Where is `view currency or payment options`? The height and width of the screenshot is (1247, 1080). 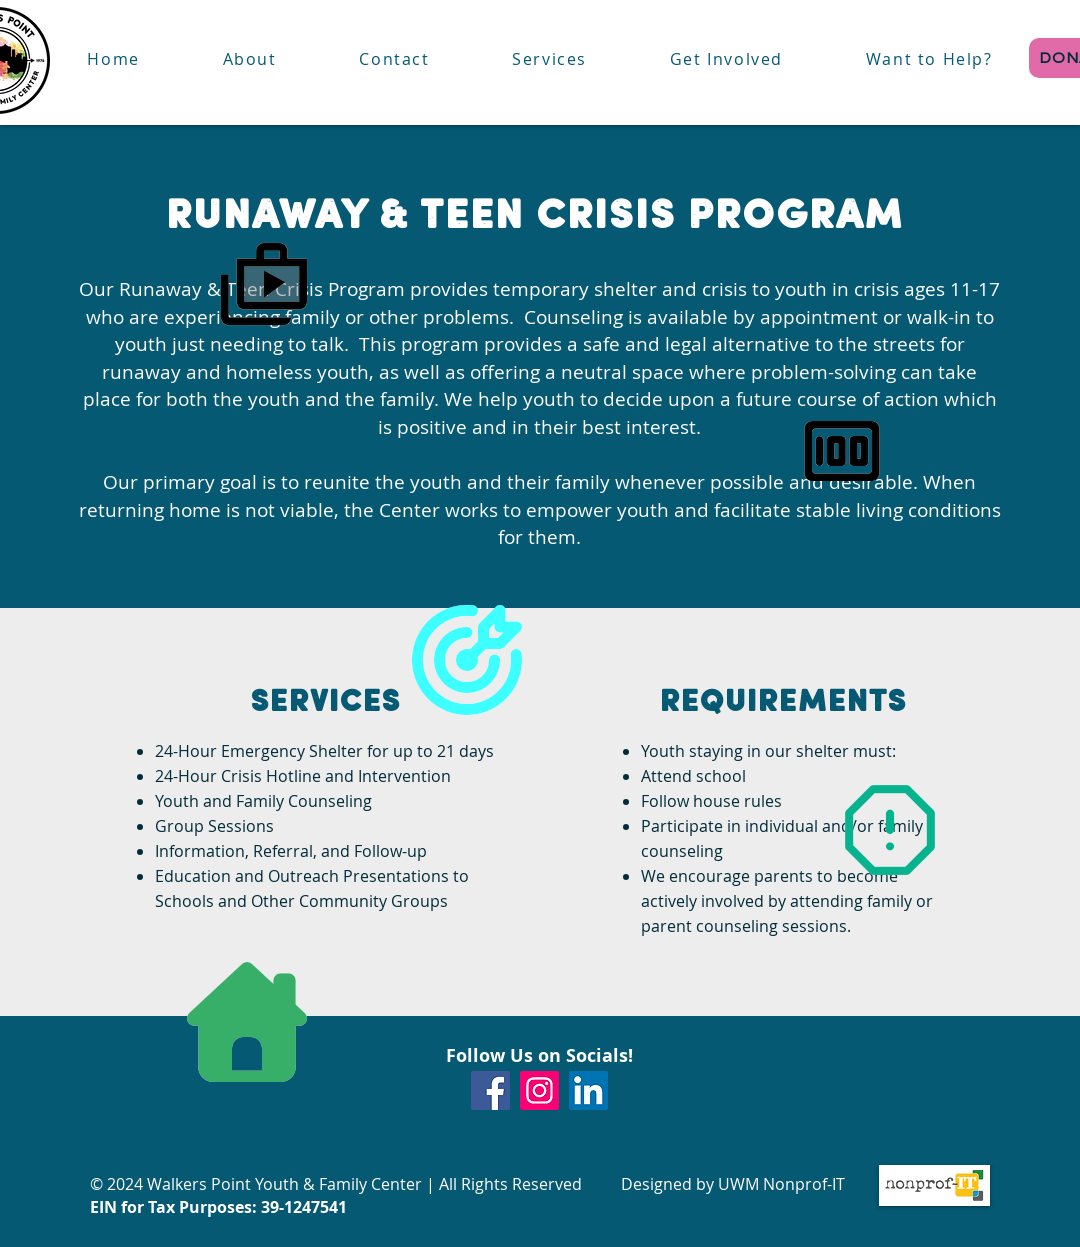
view currency or payment options is located at coordinates (842, 451).